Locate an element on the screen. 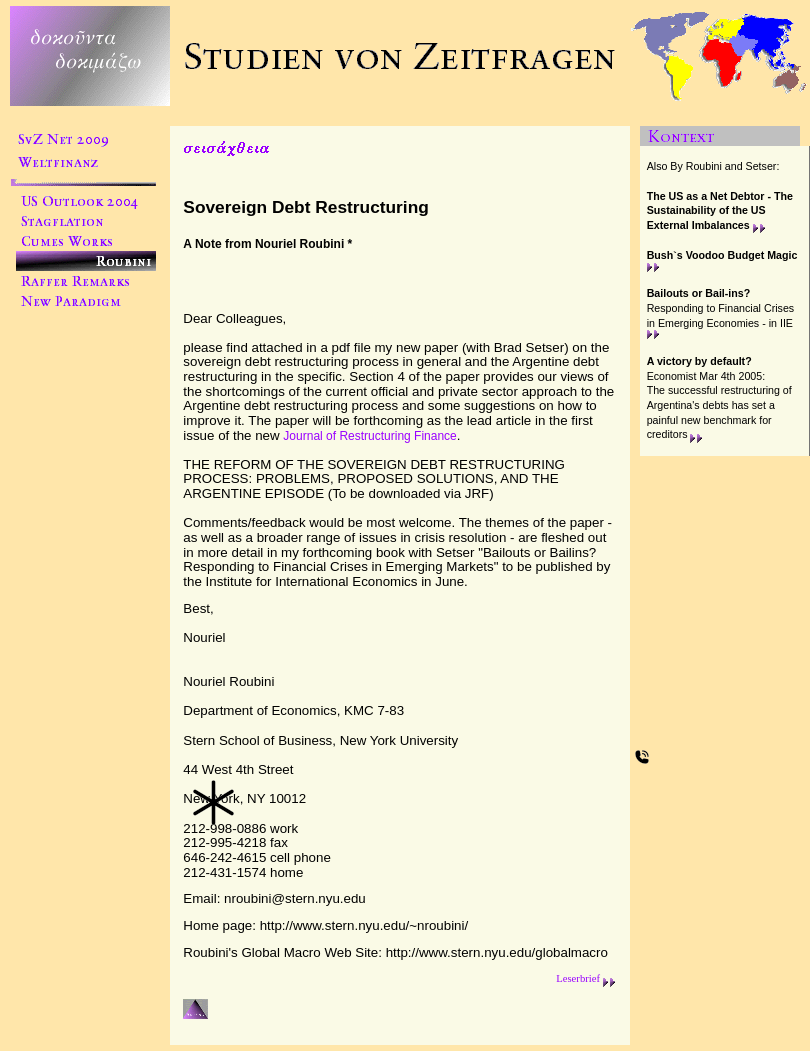 This screenshot has height=1051, width=810. indicates a required field in a form is located at coordinates (213, 802).